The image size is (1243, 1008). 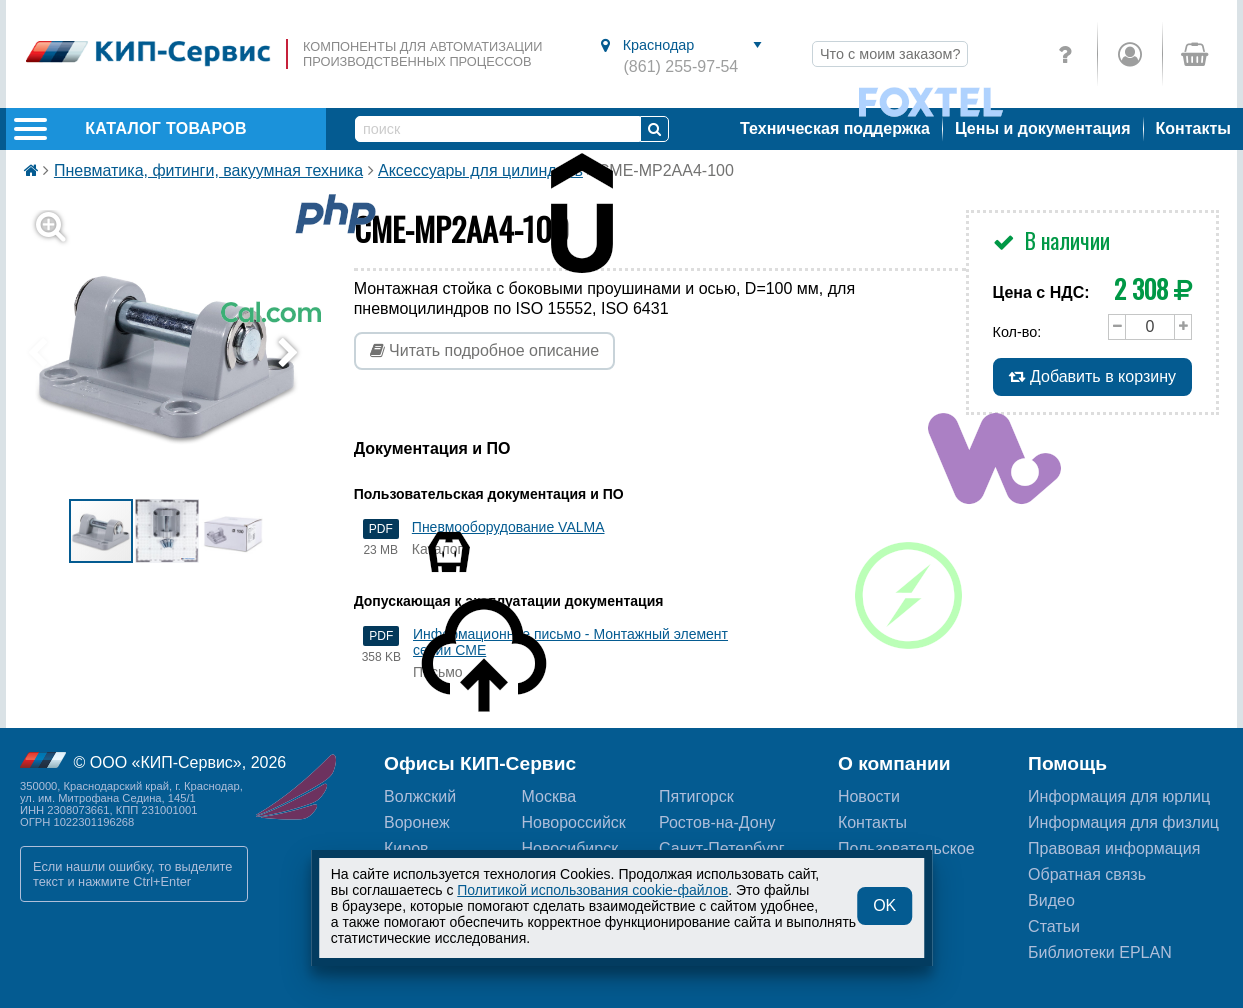 I want to click on Ethiopian Airlines logo, so click(x=296, y=787).